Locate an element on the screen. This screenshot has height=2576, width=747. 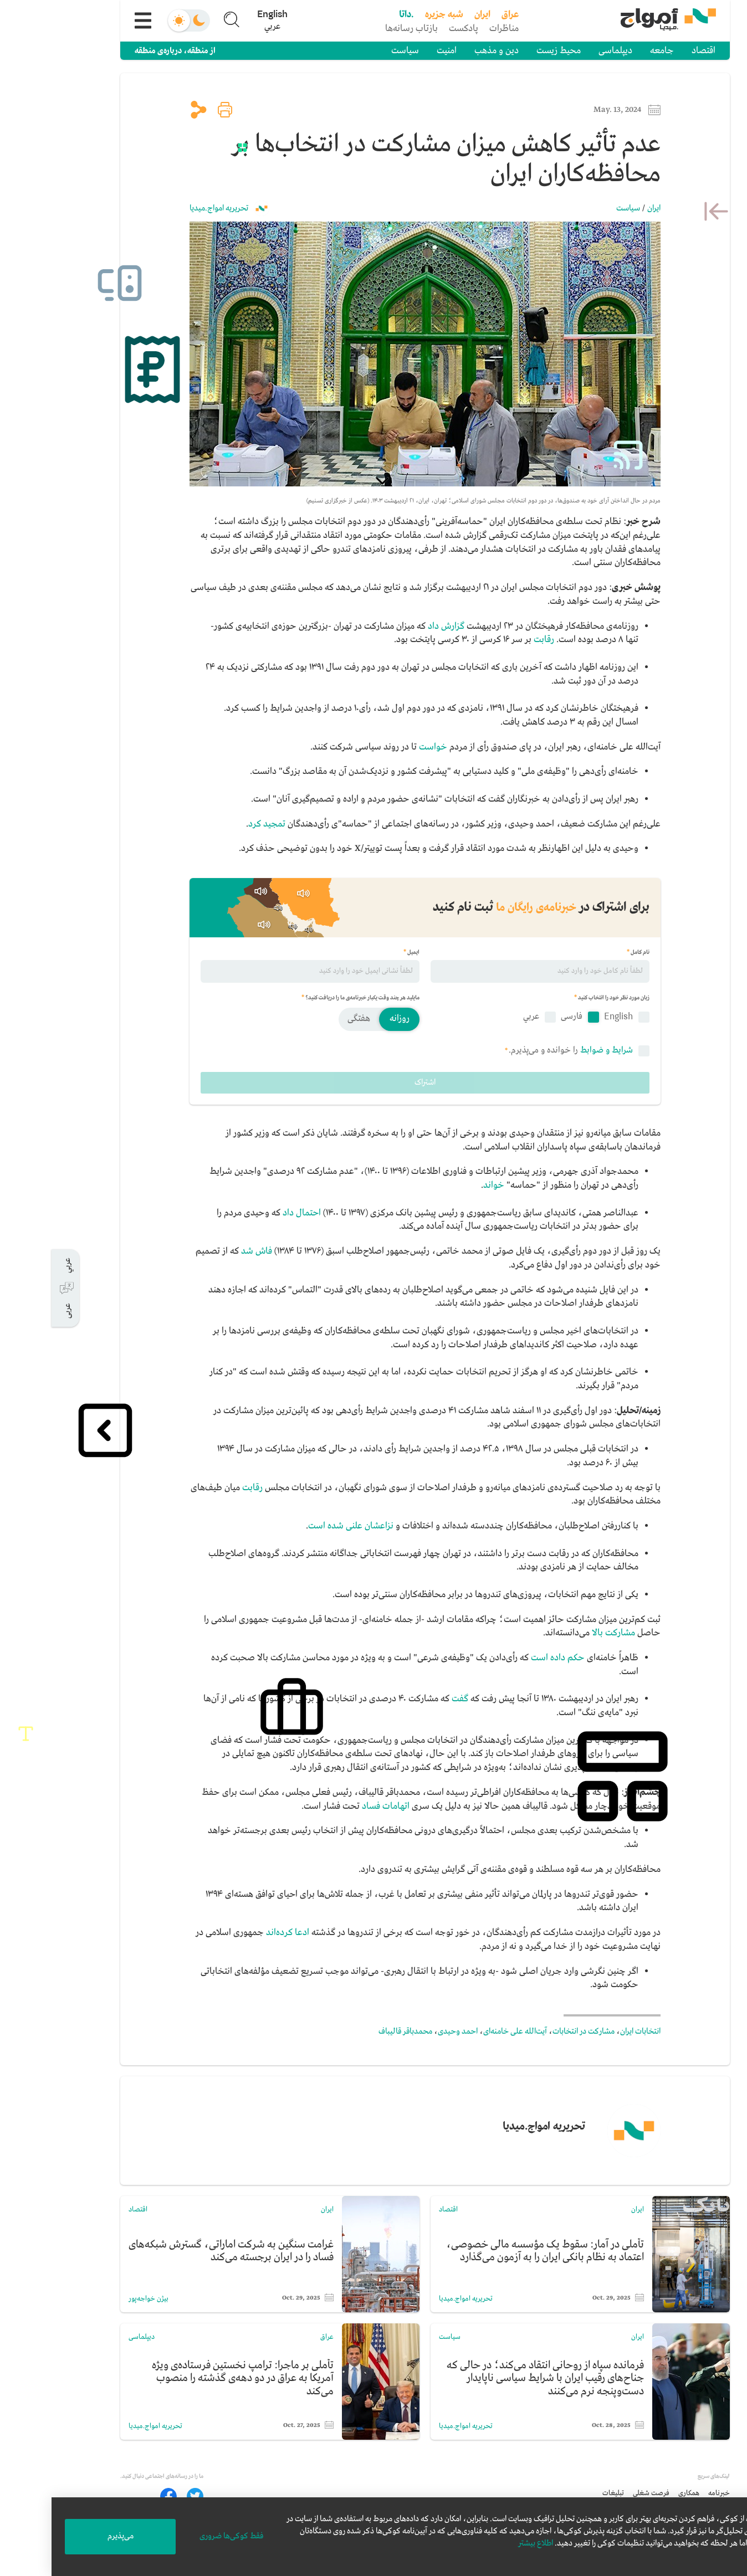
cast media to a nearby device is located at coordinates (628, 455).